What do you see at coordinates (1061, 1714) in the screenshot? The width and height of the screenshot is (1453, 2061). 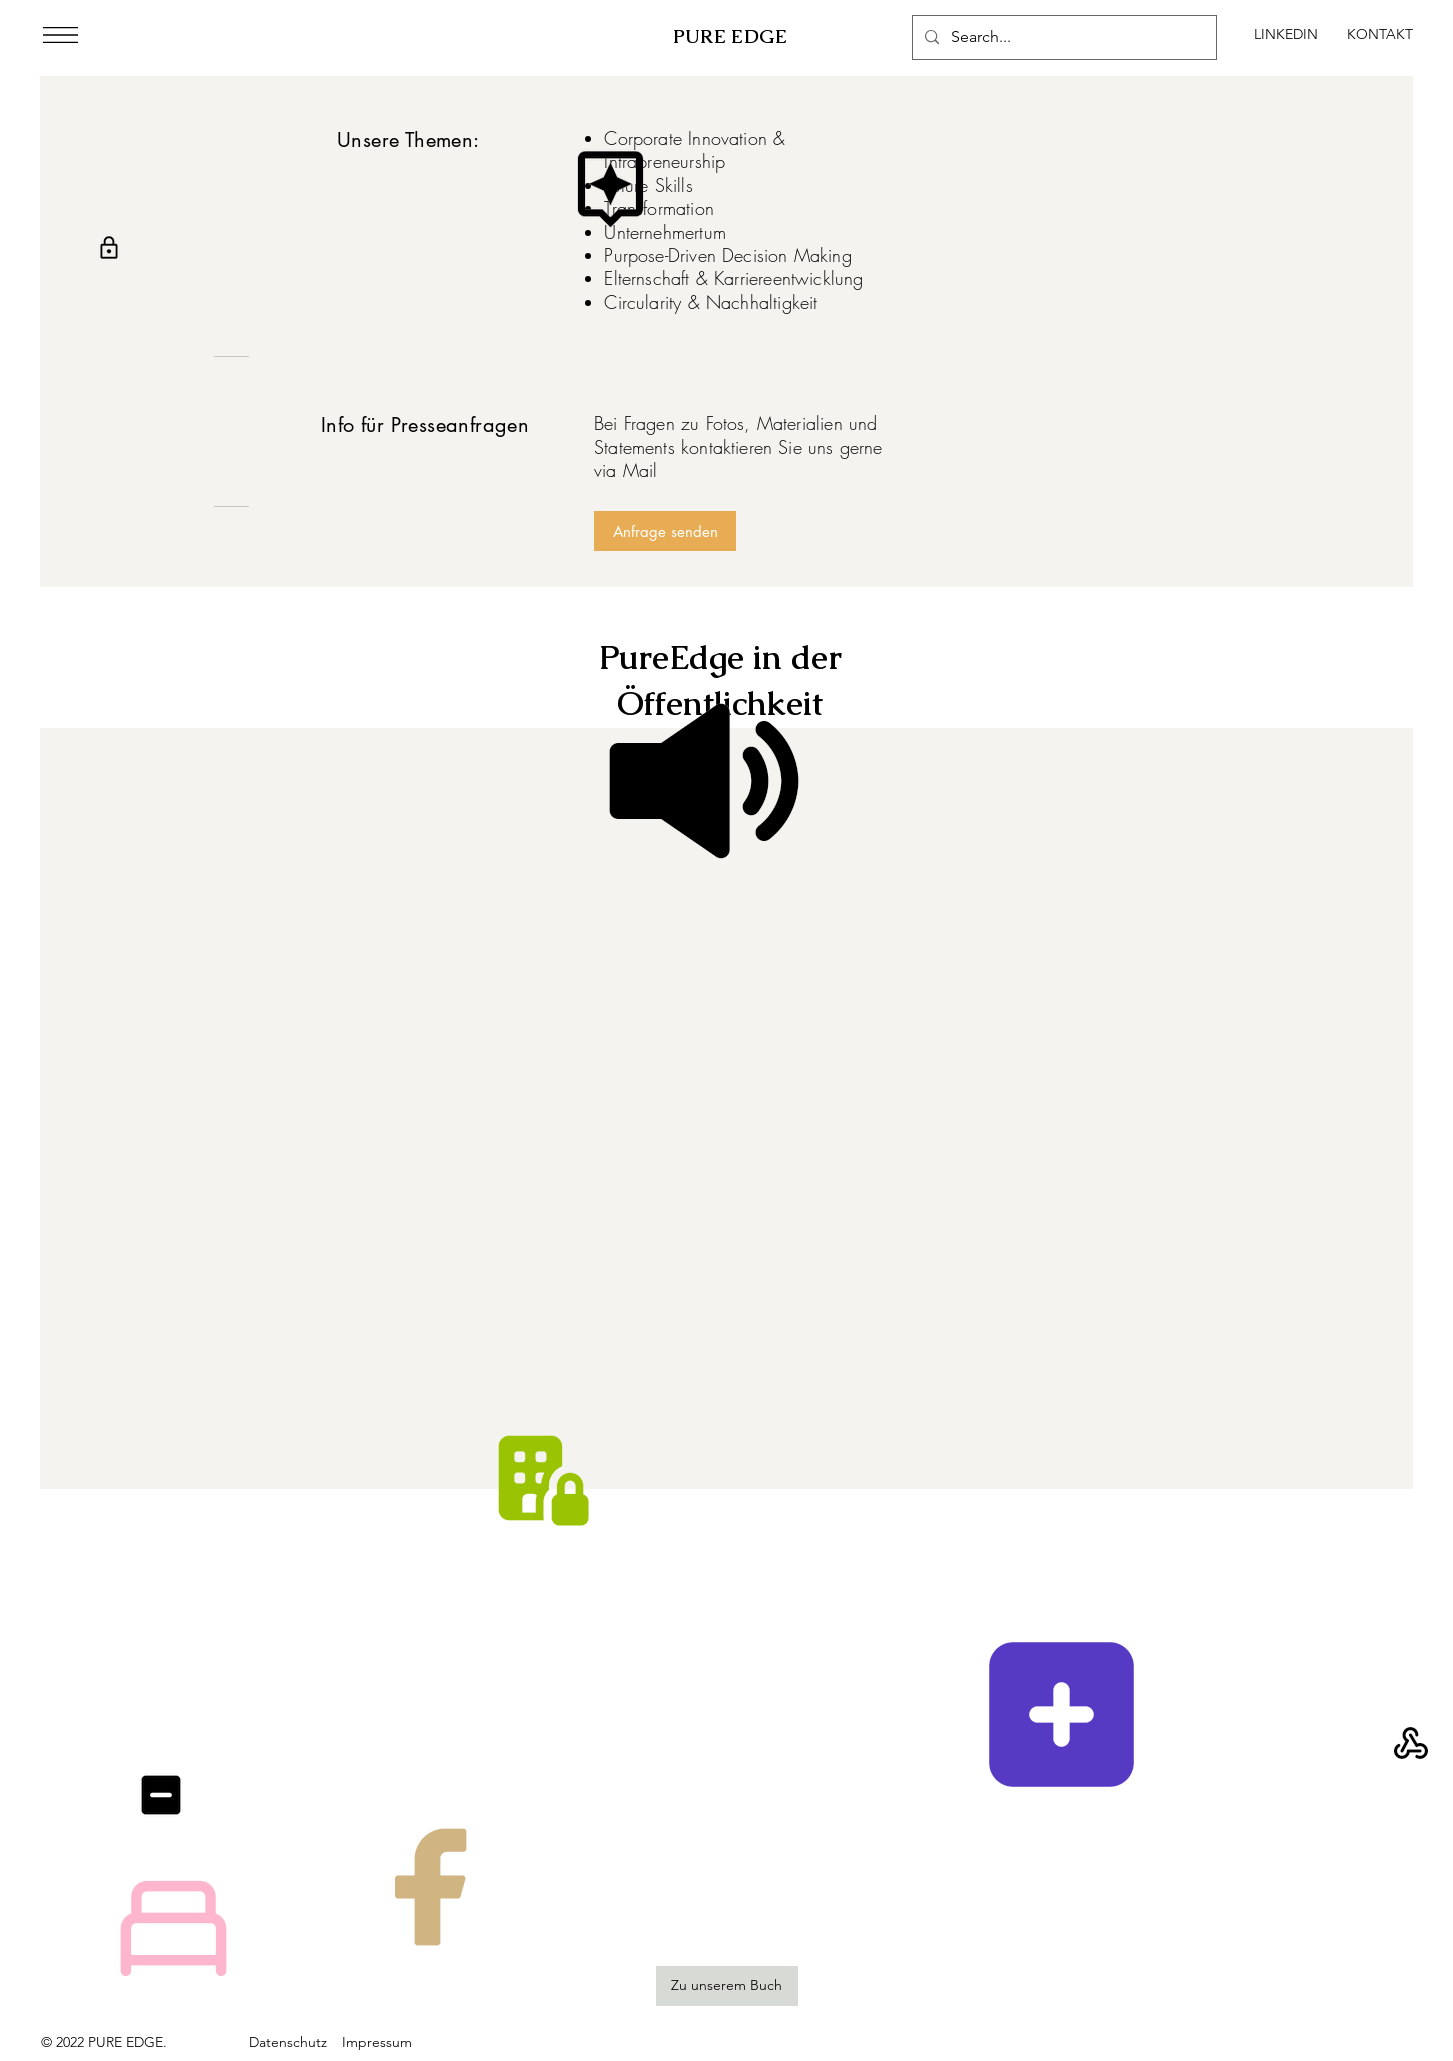 I see `add a new item` at bounding box center [1061, 1714].